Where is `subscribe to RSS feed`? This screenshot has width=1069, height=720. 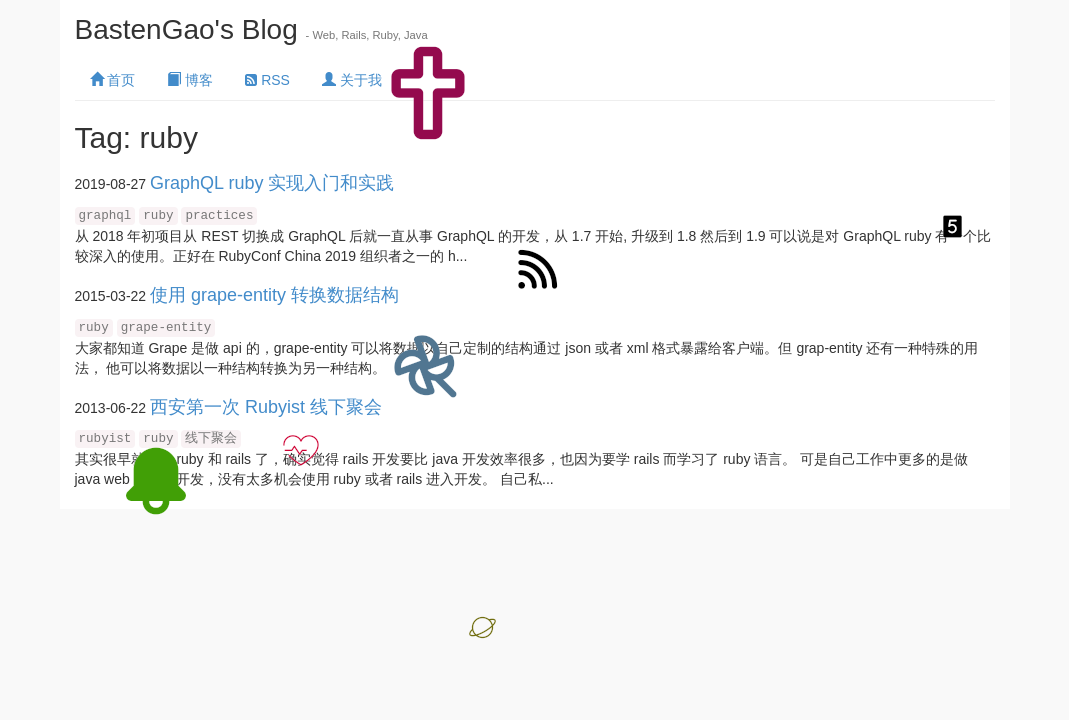
subscribe to RSS feed is located at coordinates (536, 271).